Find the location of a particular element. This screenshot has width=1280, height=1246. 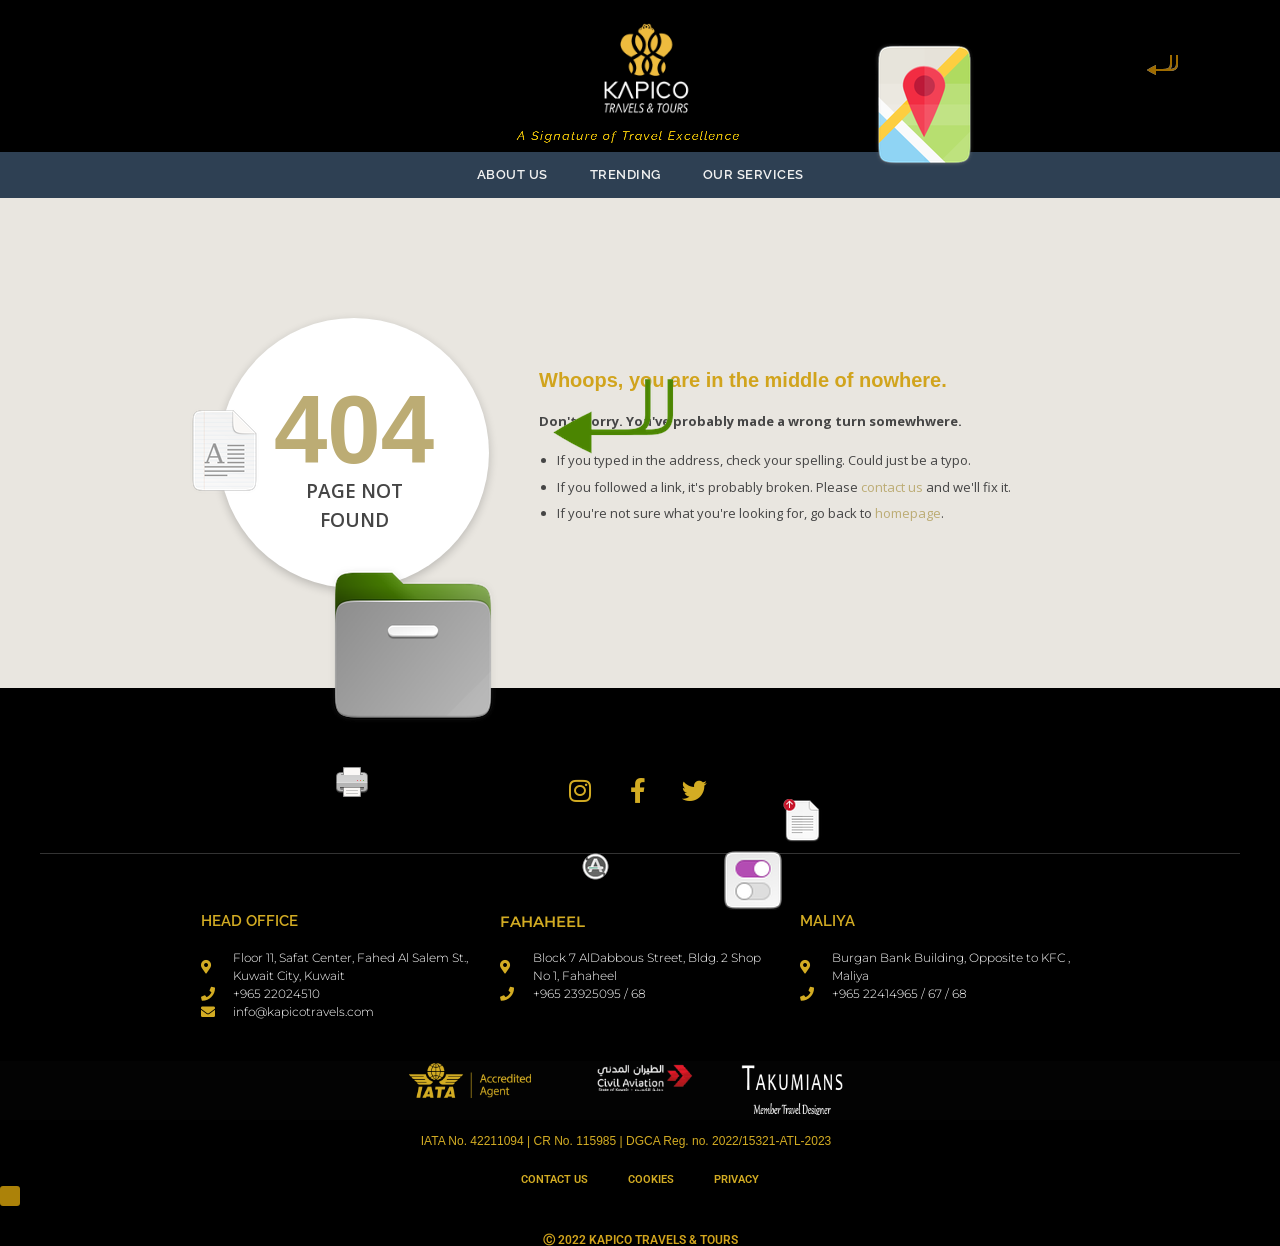

open the file manager application is located at coordinates (413, 645).